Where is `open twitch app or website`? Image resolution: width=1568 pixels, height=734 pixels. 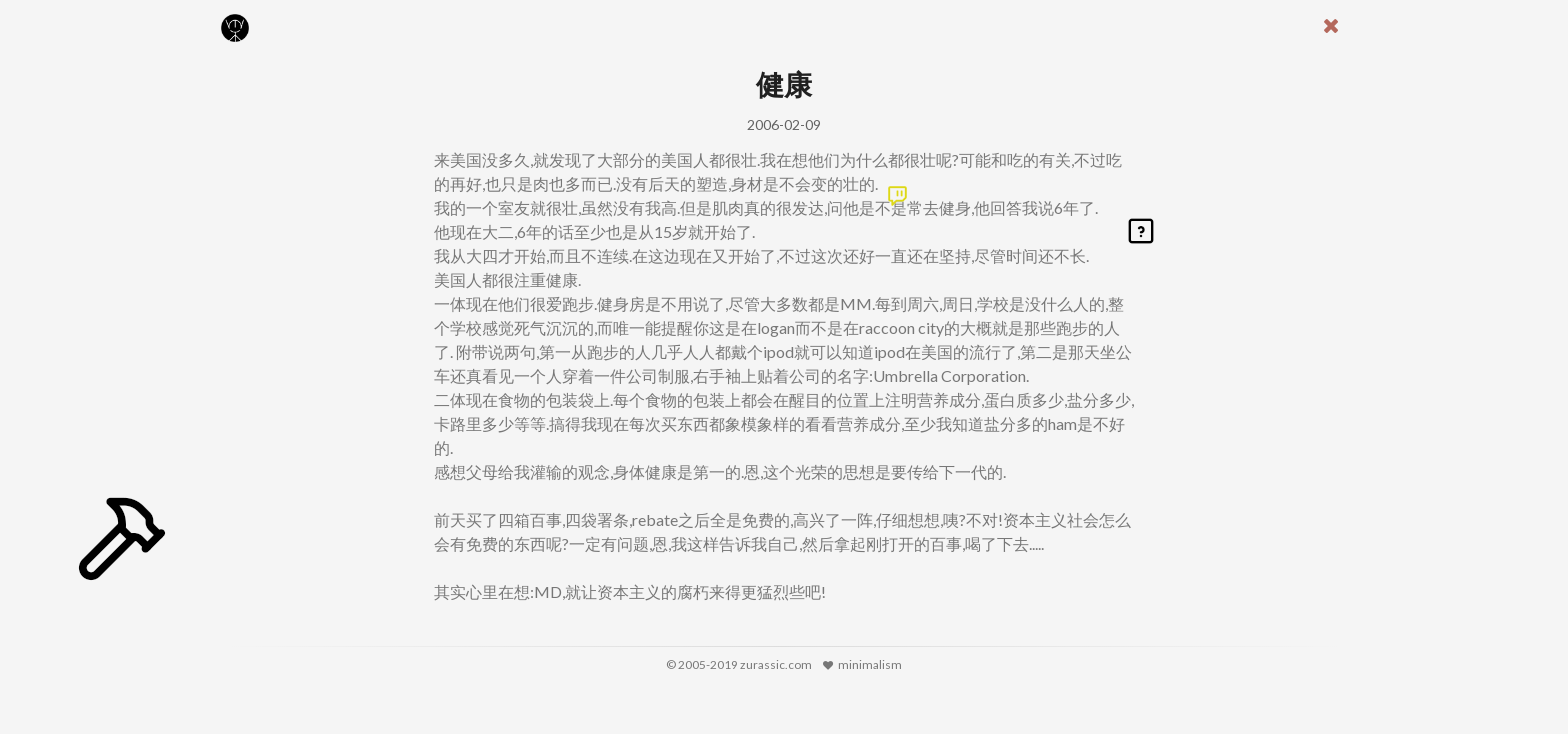
open twitch app or website is located at coordinates (897, 195).